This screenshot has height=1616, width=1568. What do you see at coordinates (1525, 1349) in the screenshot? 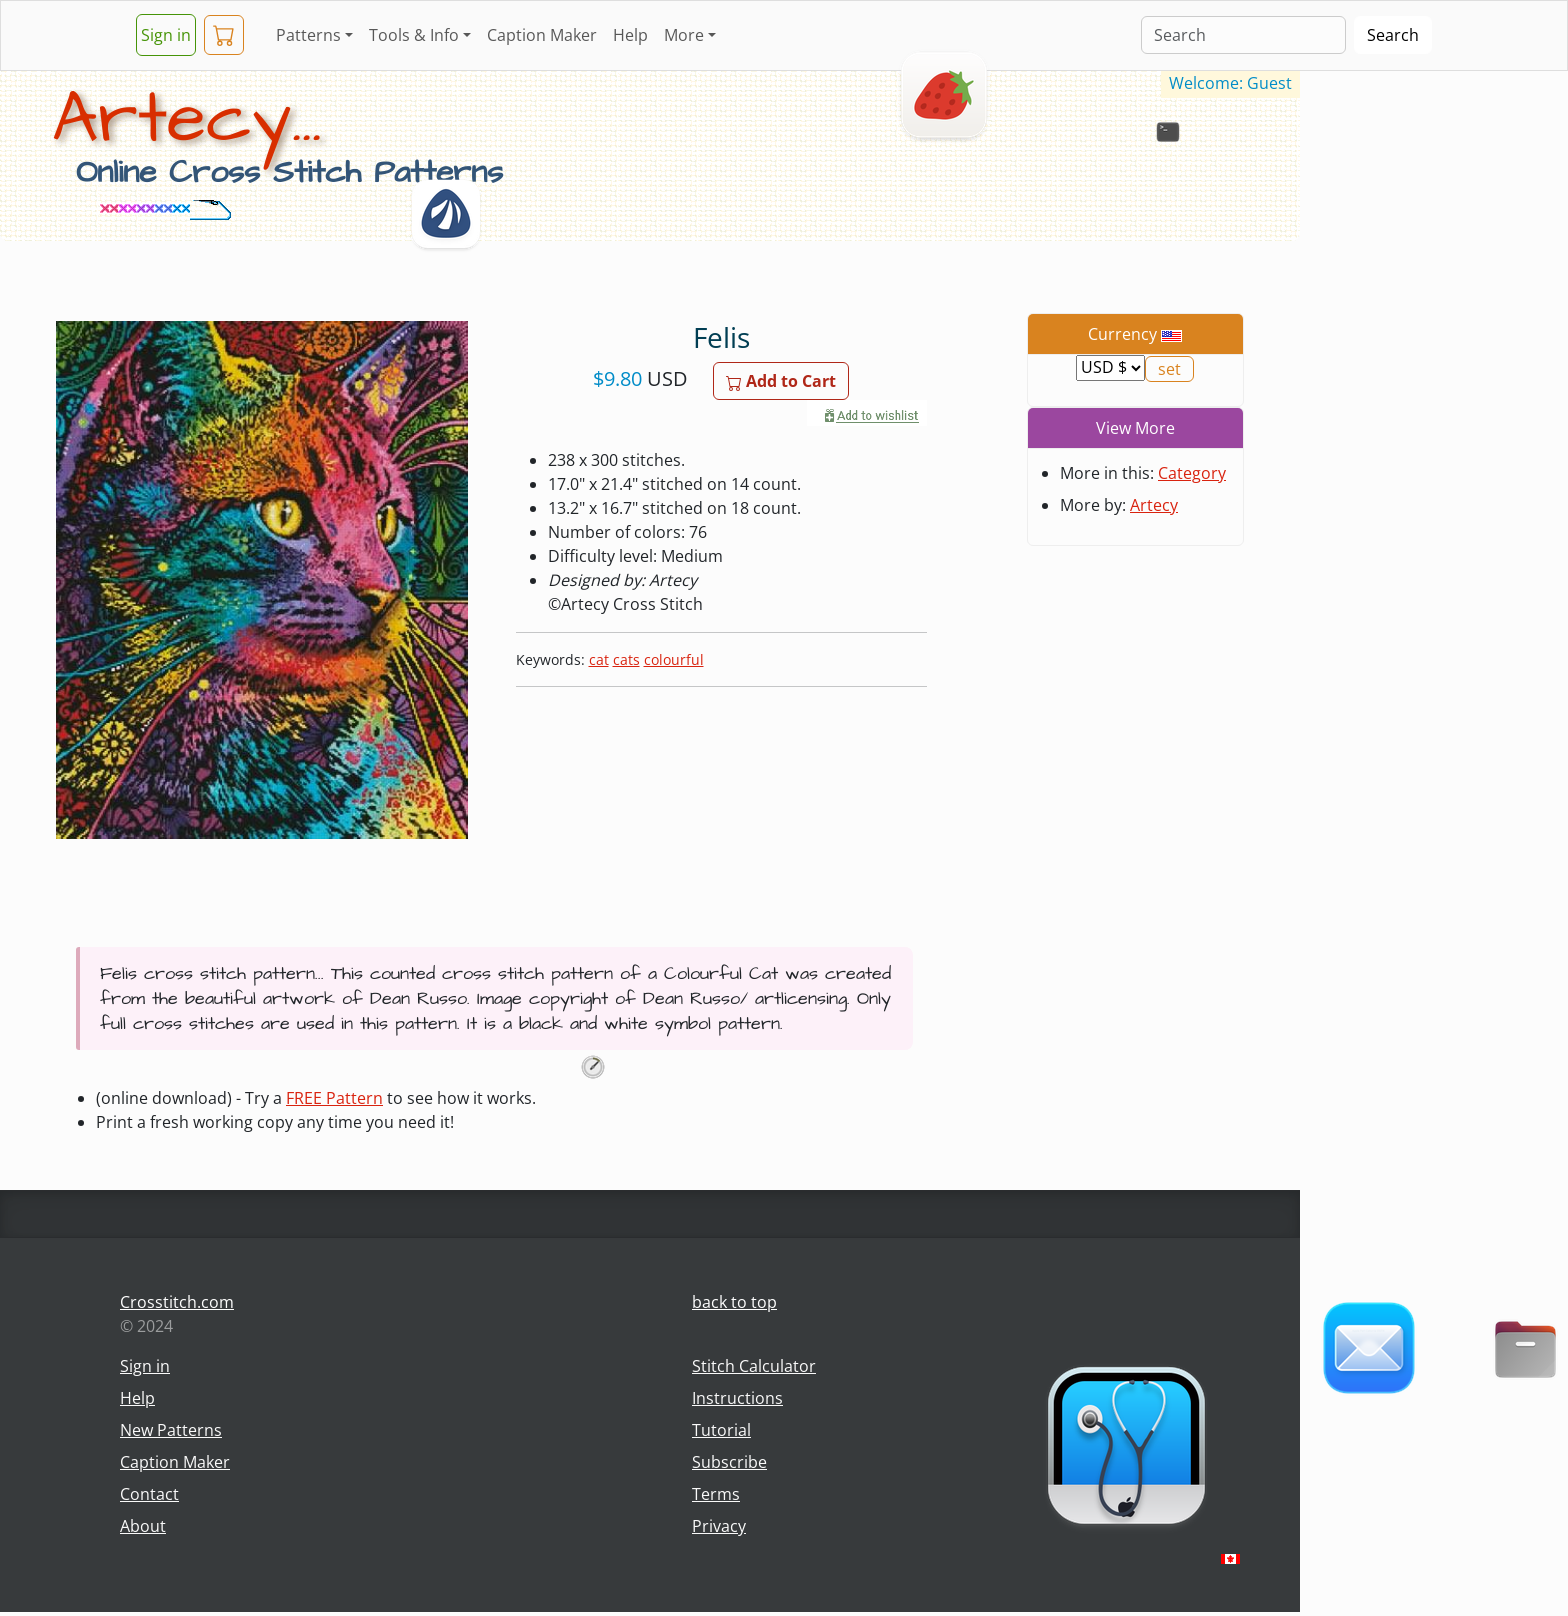
I see `open the nautilus file manager` at bounding box center [1525, 1349].